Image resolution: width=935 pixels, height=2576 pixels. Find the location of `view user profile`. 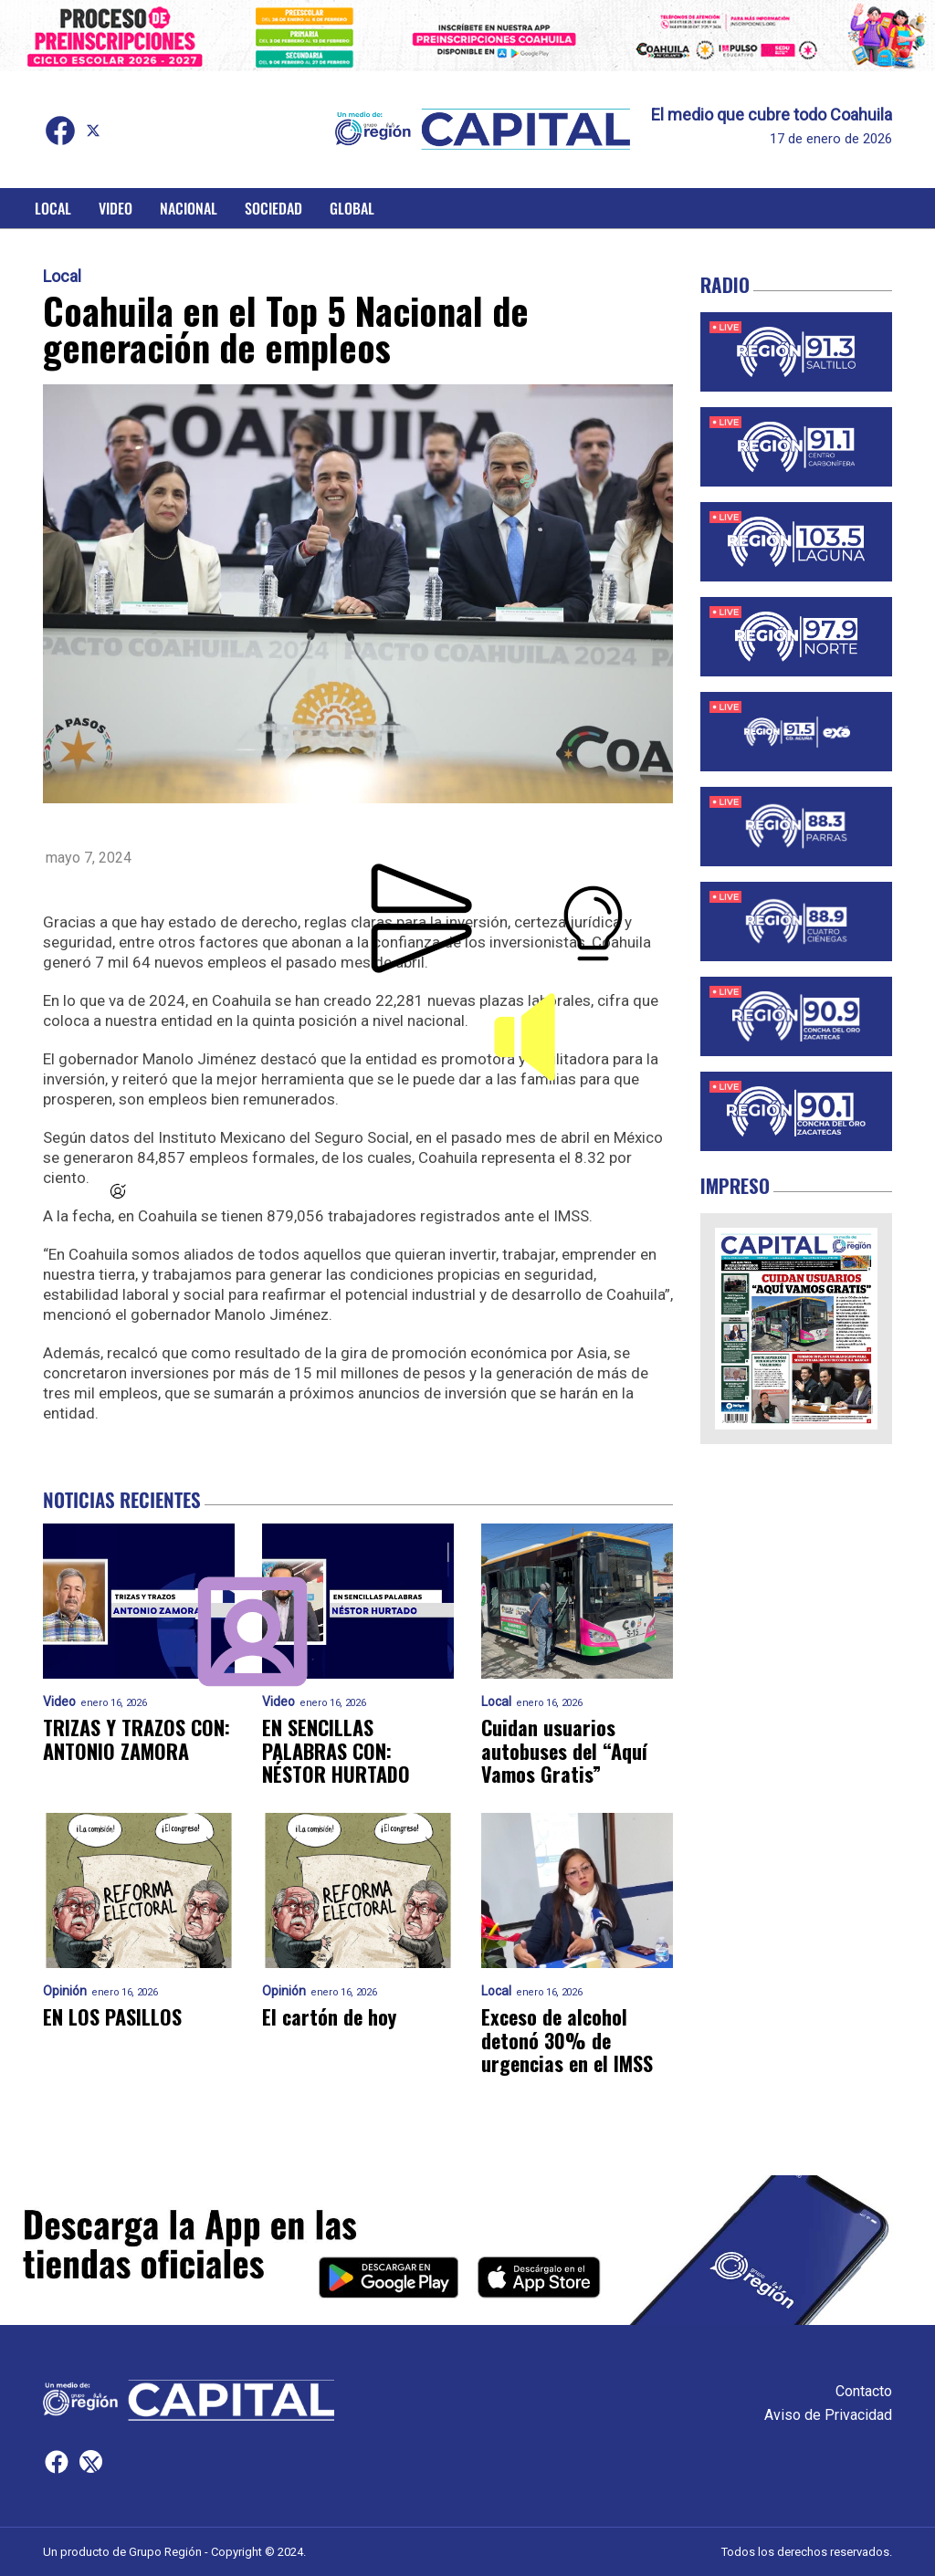

view user profile is located at coordinates (252, 1631).